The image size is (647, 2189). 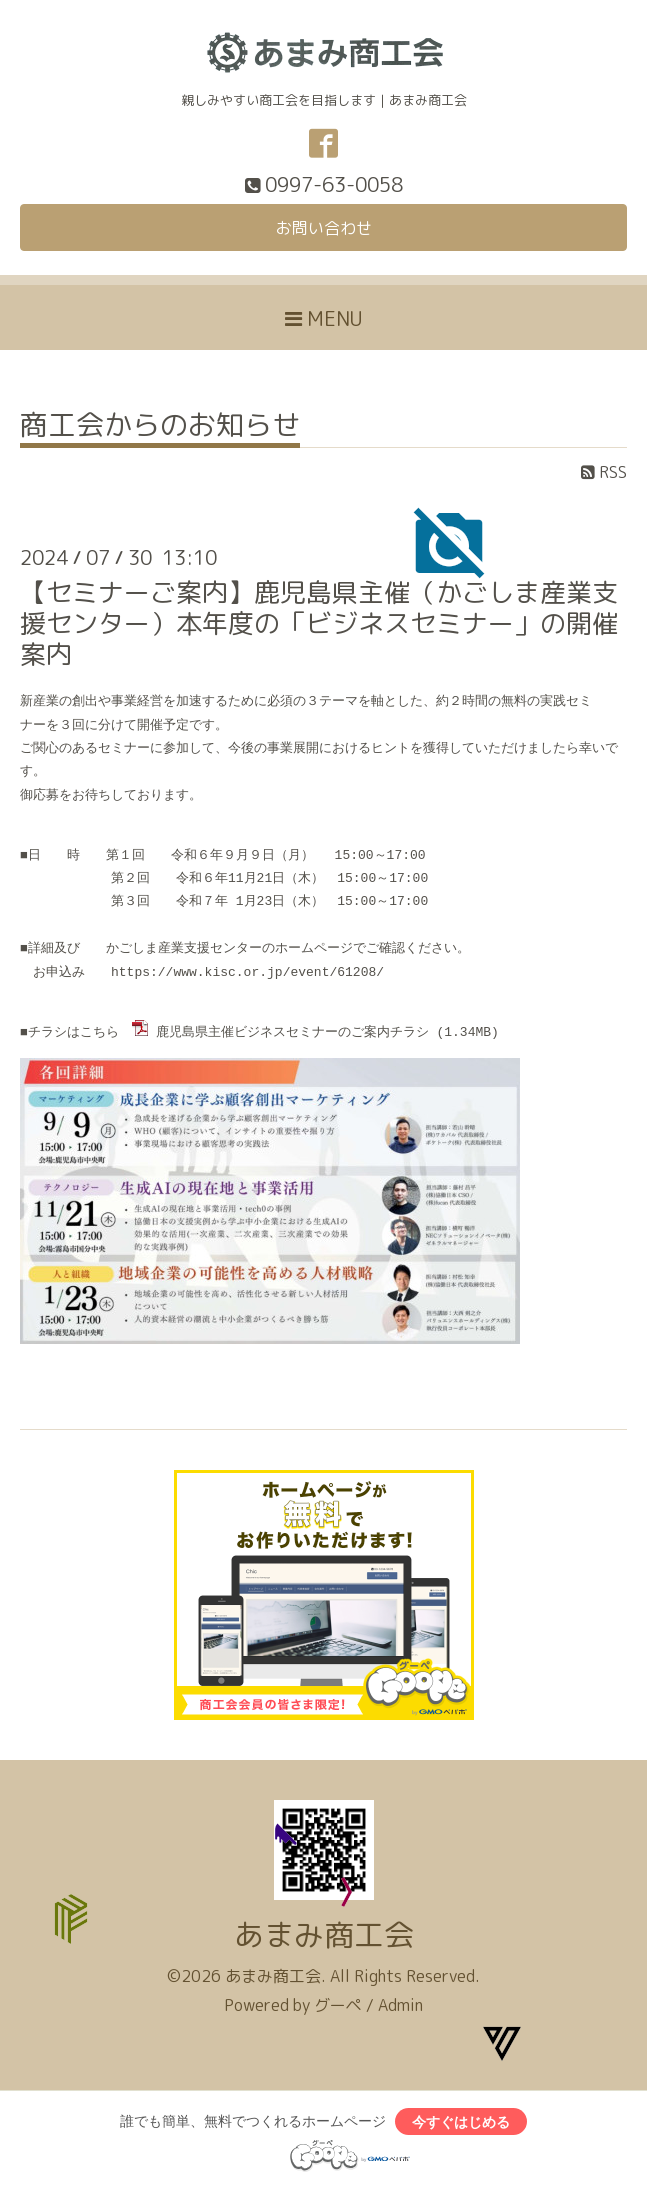 I want to click on vuetify framework logo, so click(x=502, y=2044).